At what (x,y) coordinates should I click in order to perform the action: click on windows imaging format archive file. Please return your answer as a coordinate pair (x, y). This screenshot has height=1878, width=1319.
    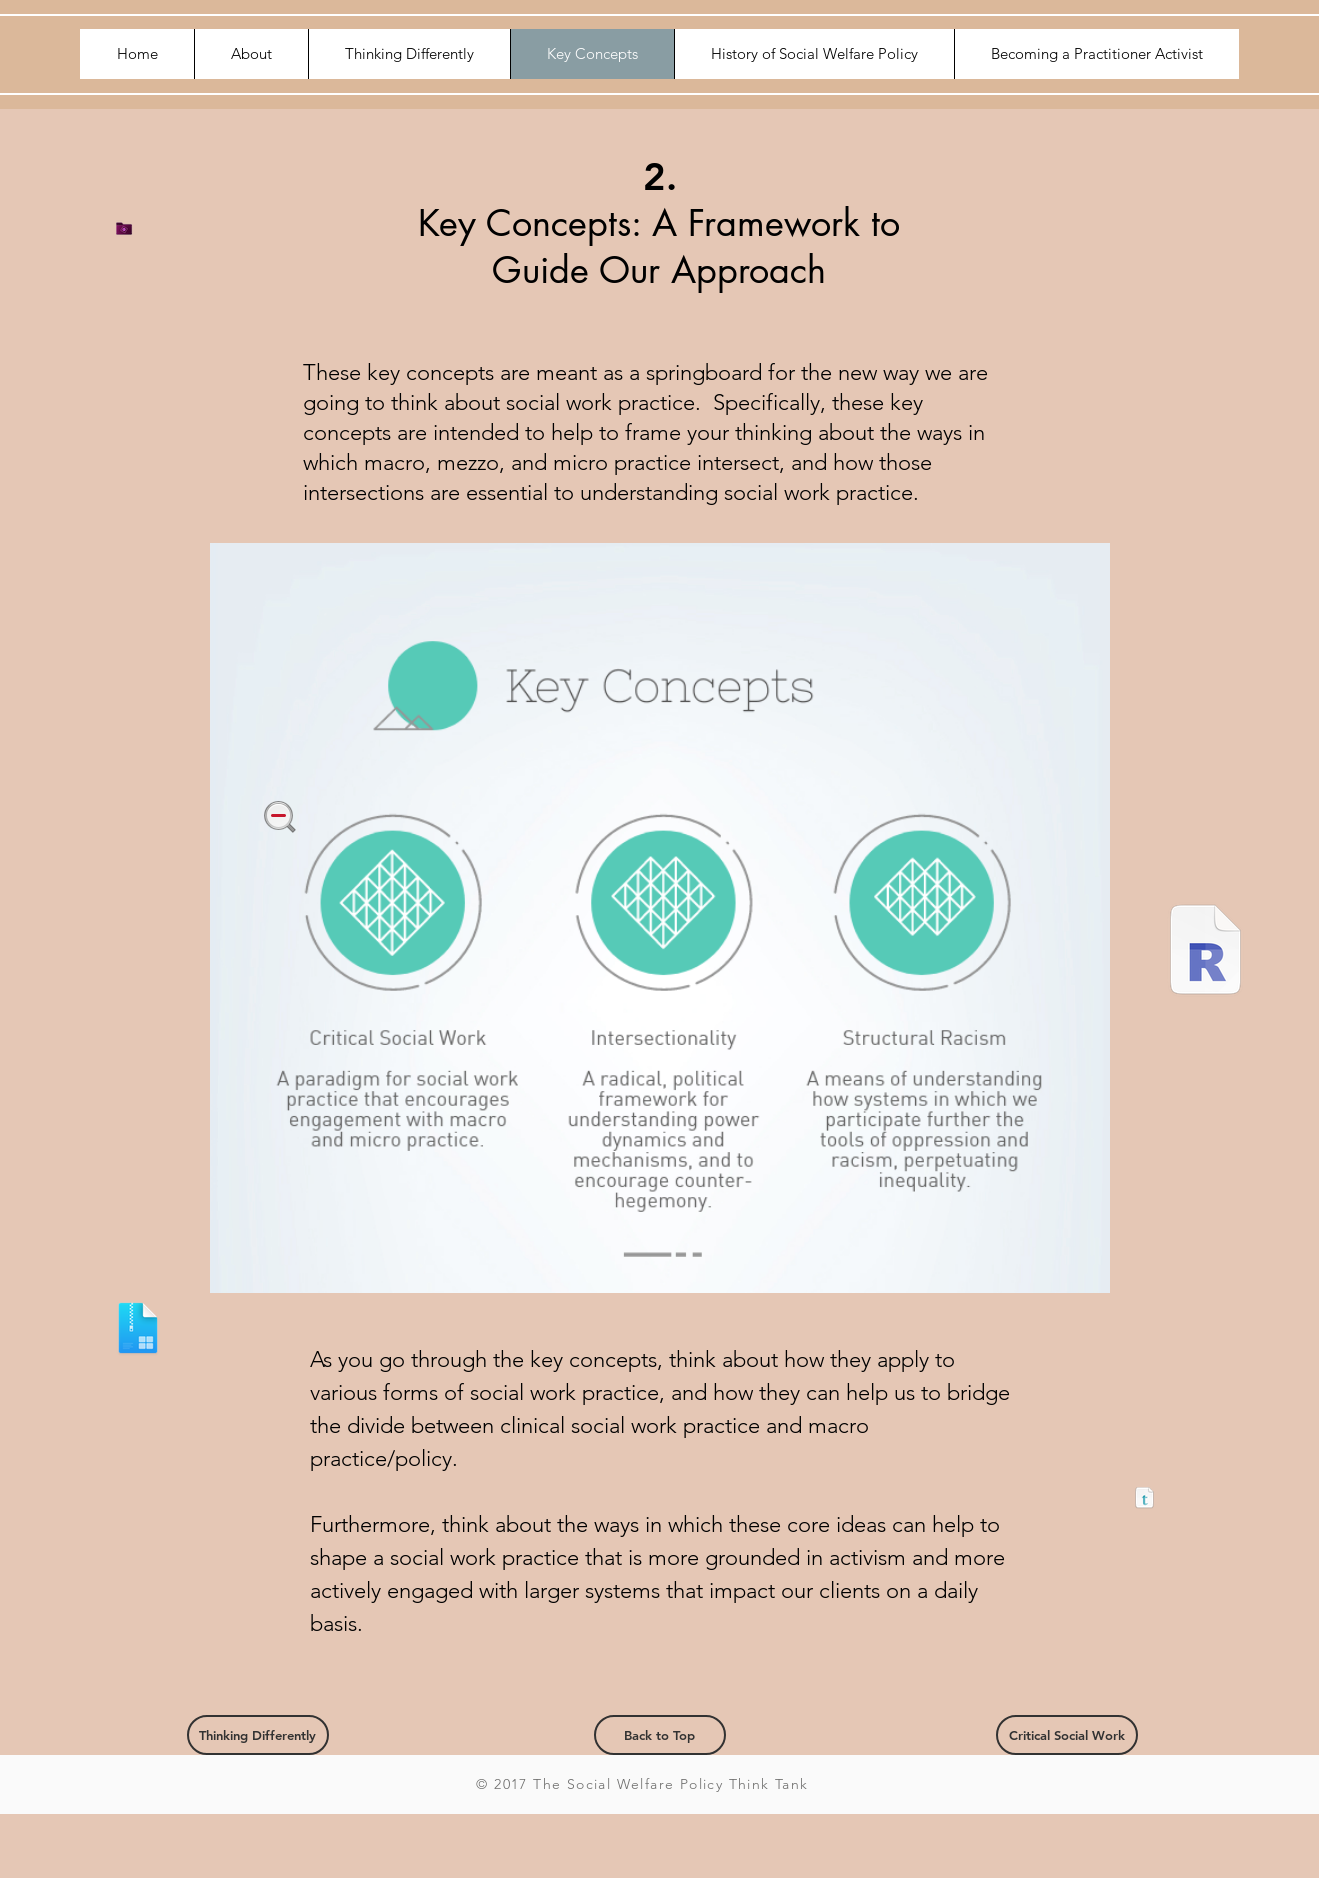
    Looking at the image, I should click on (138, 1329).